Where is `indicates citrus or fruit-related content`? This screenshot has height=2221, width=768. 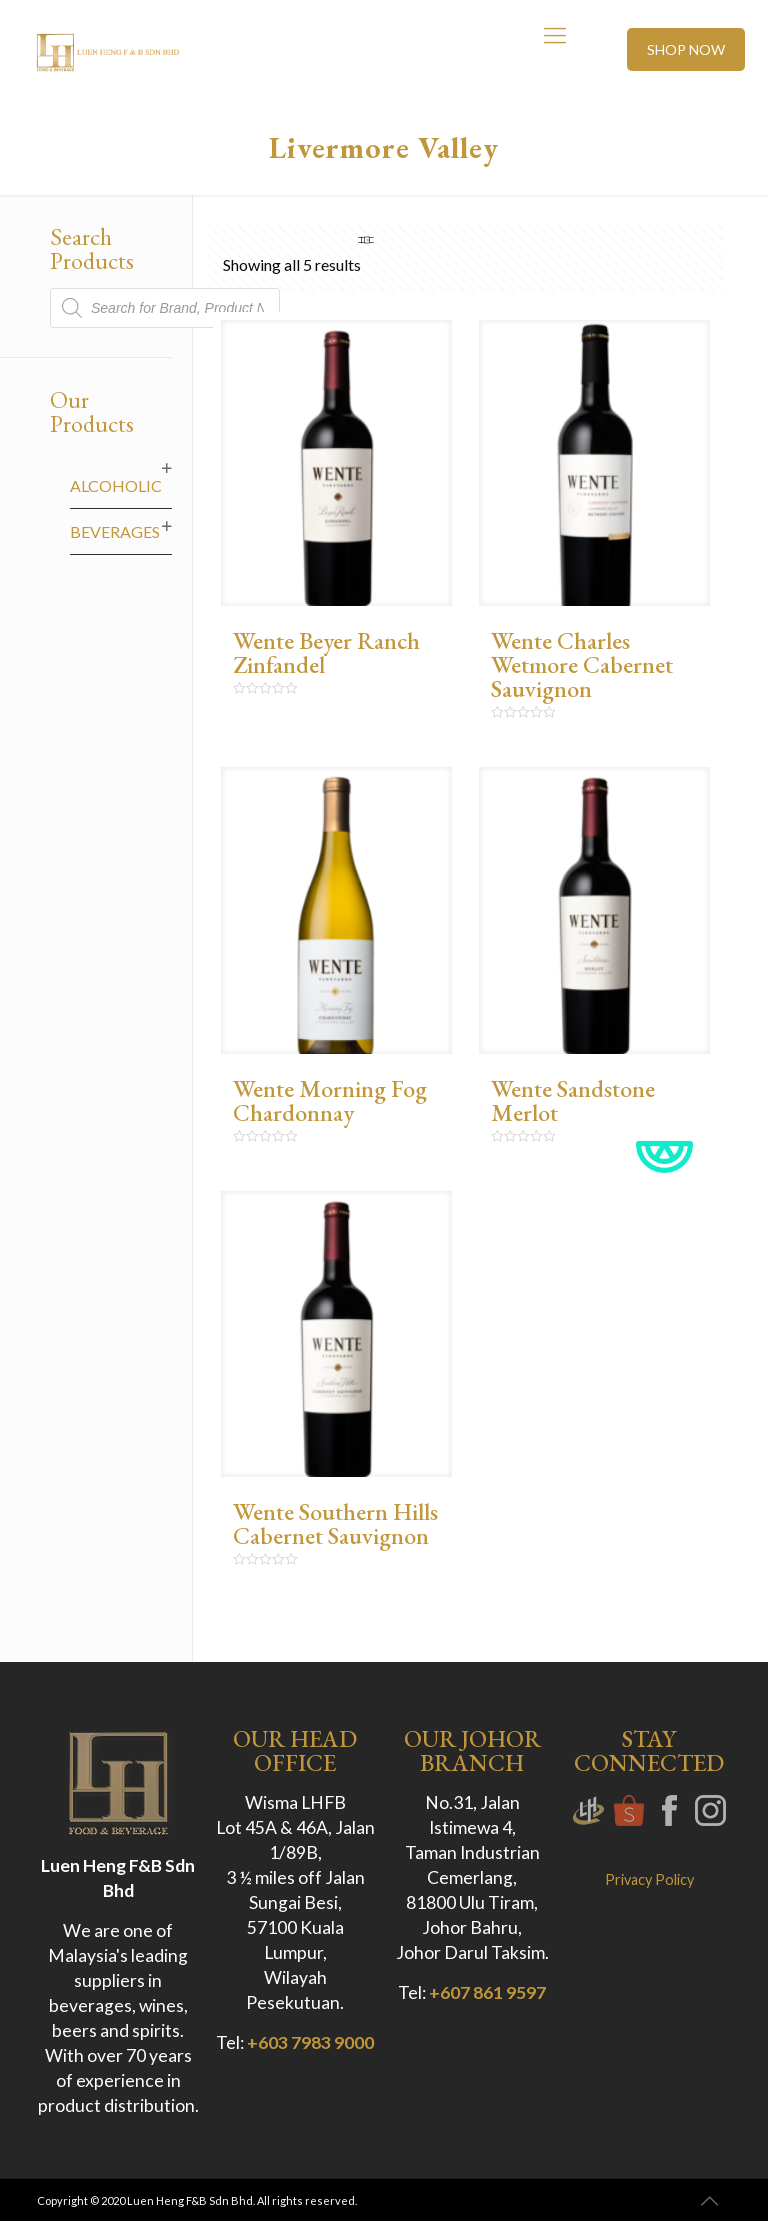
indicates citrus or fruit-related content is located at coordinates (664, 1152).